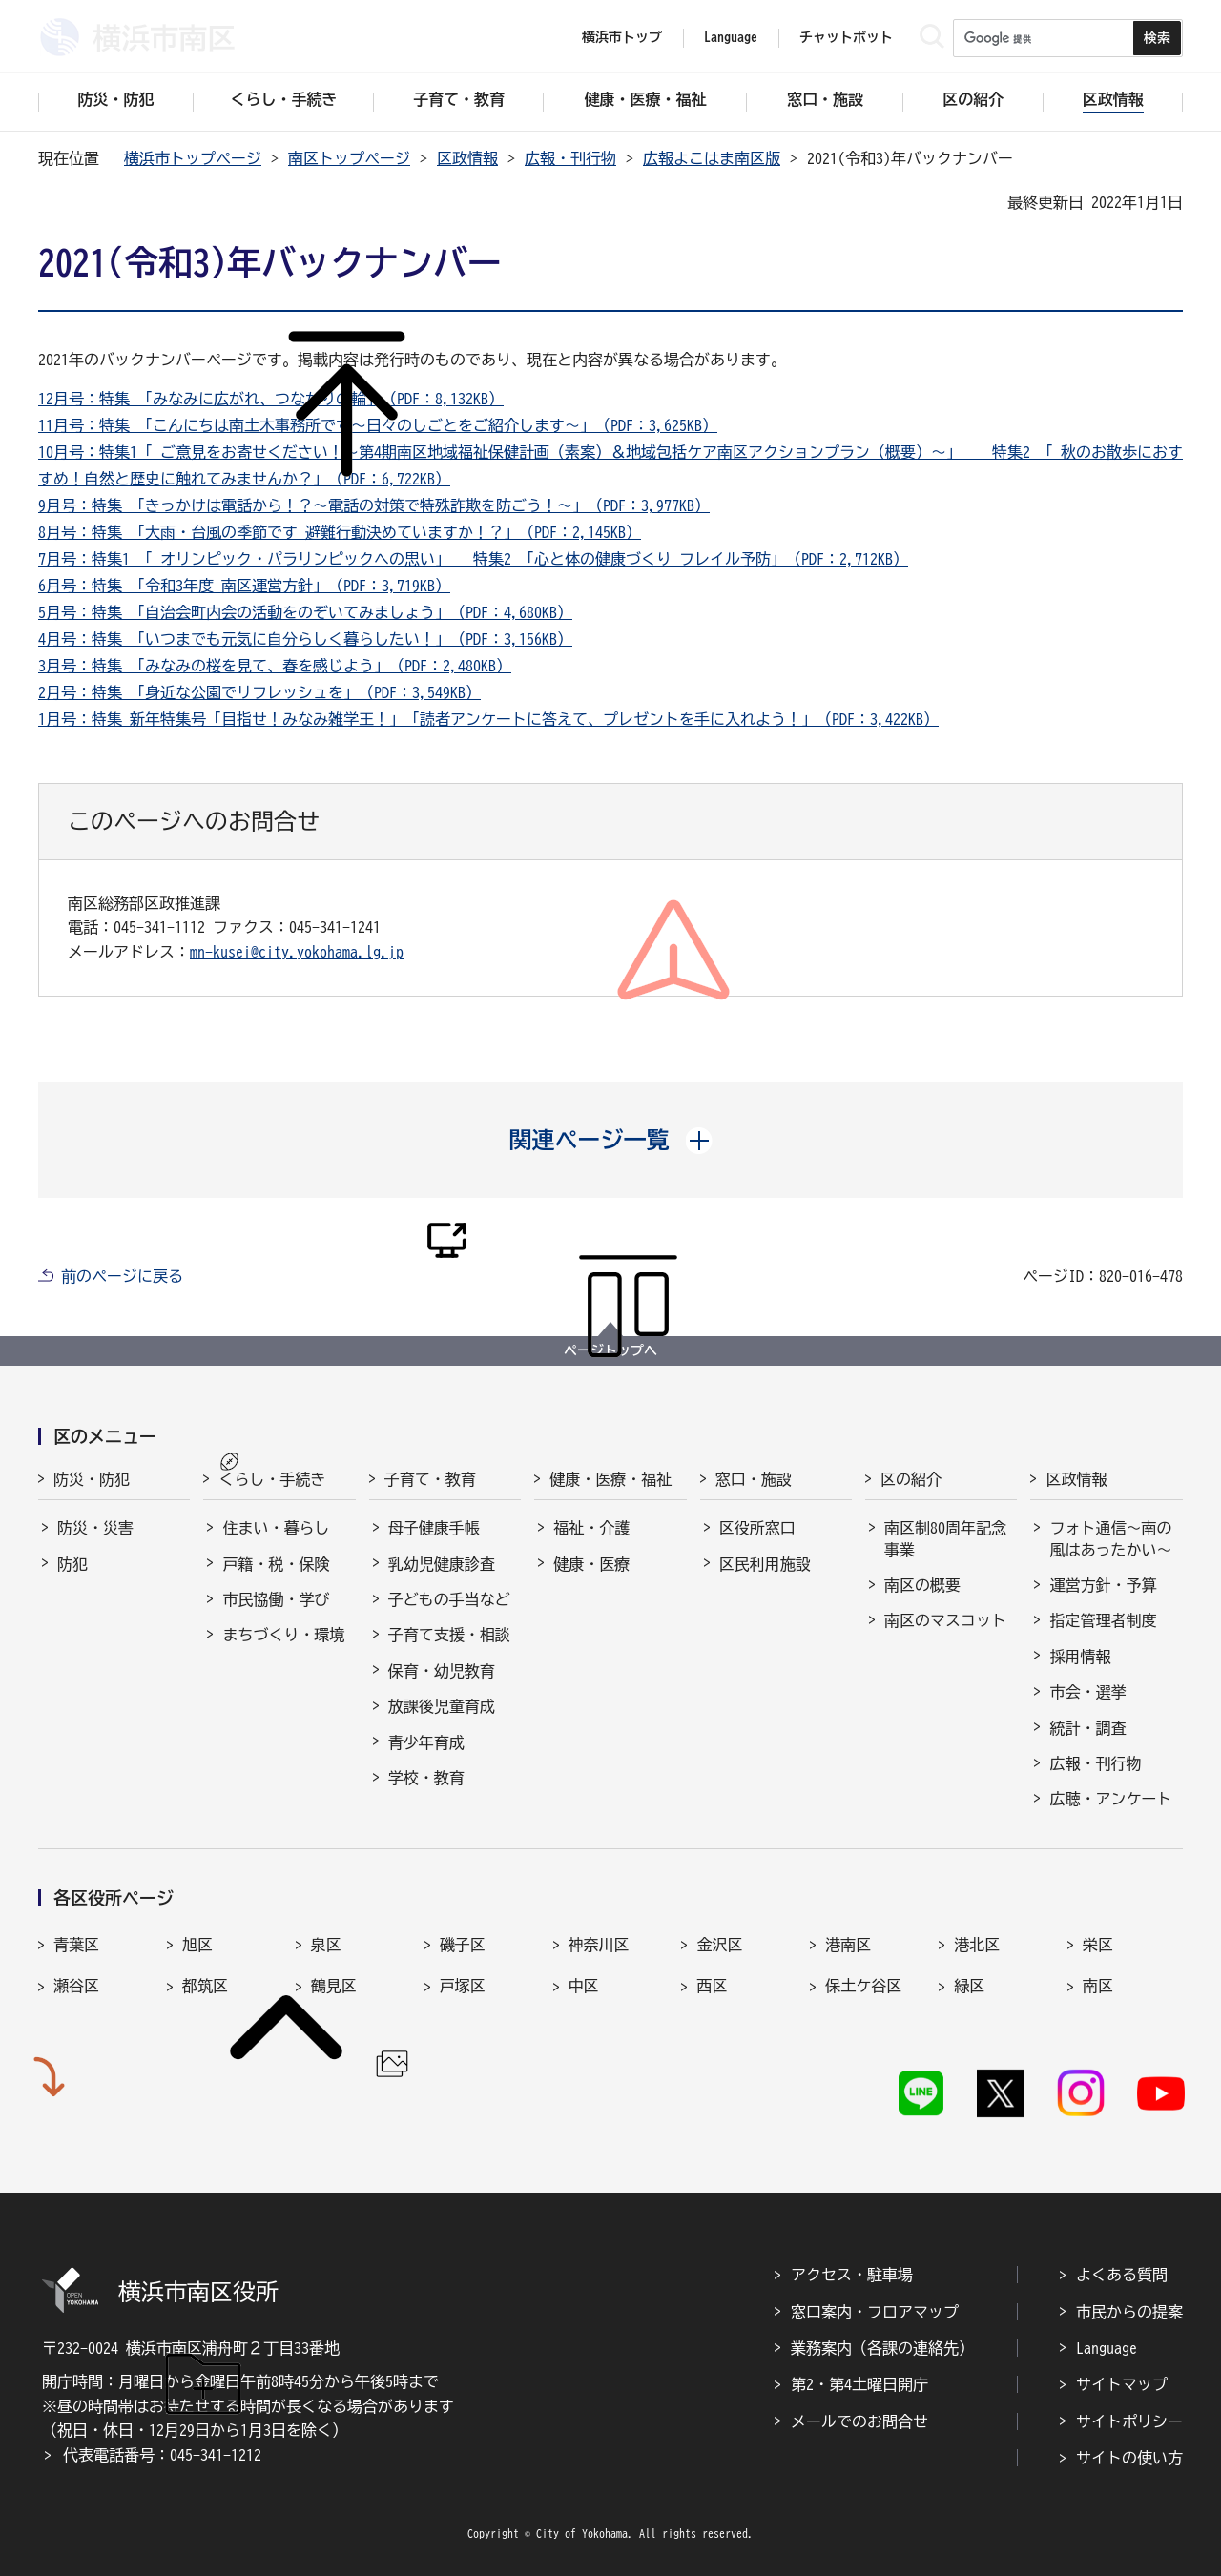 This screenshot has height=2576, width=1221. What do you see at coordinates (229, 1461) in the screenshot?
I see `access sports scores and updates` at bounding box center [229, 1461].